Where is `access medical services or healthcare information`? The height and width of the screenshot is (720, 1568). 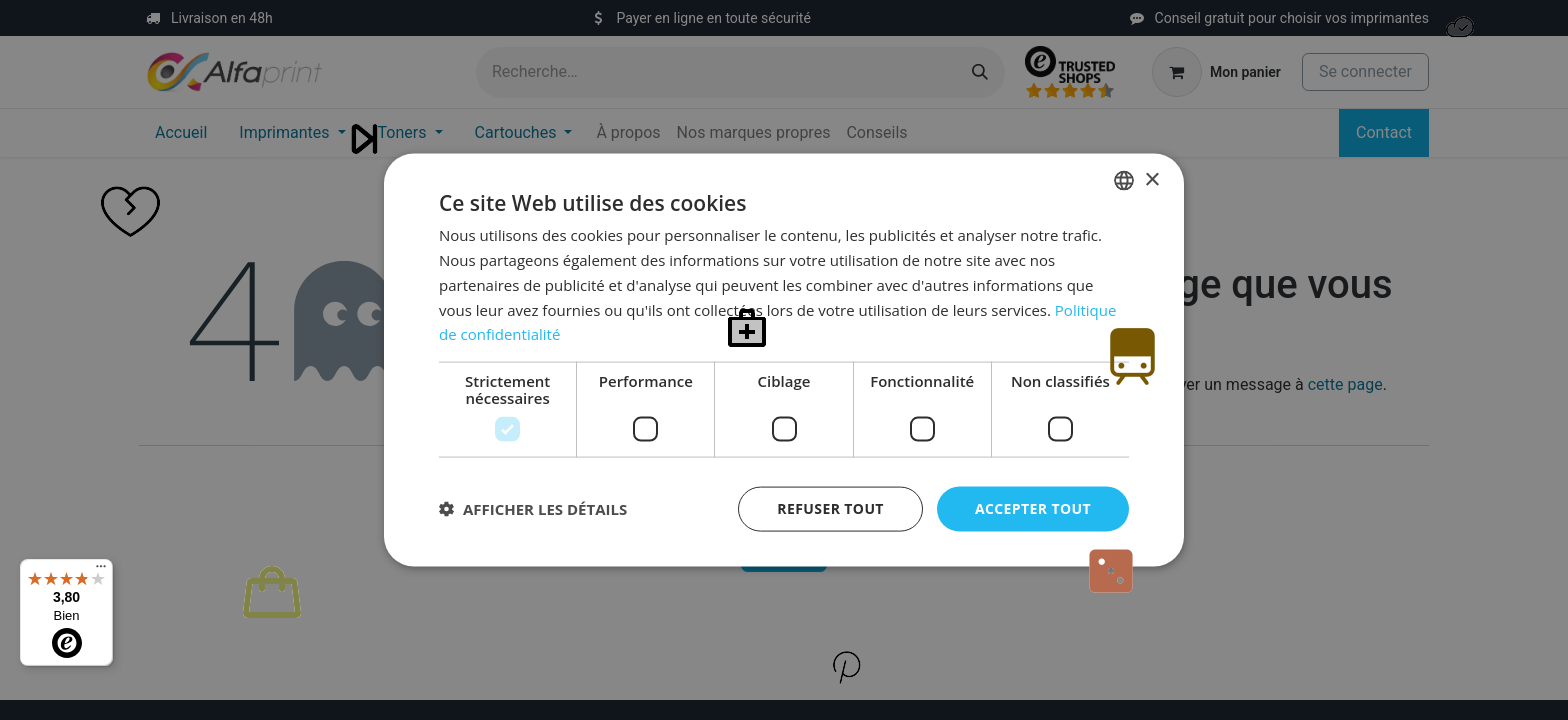 access medical services or healthcare information is located at coordinates (747, 328).